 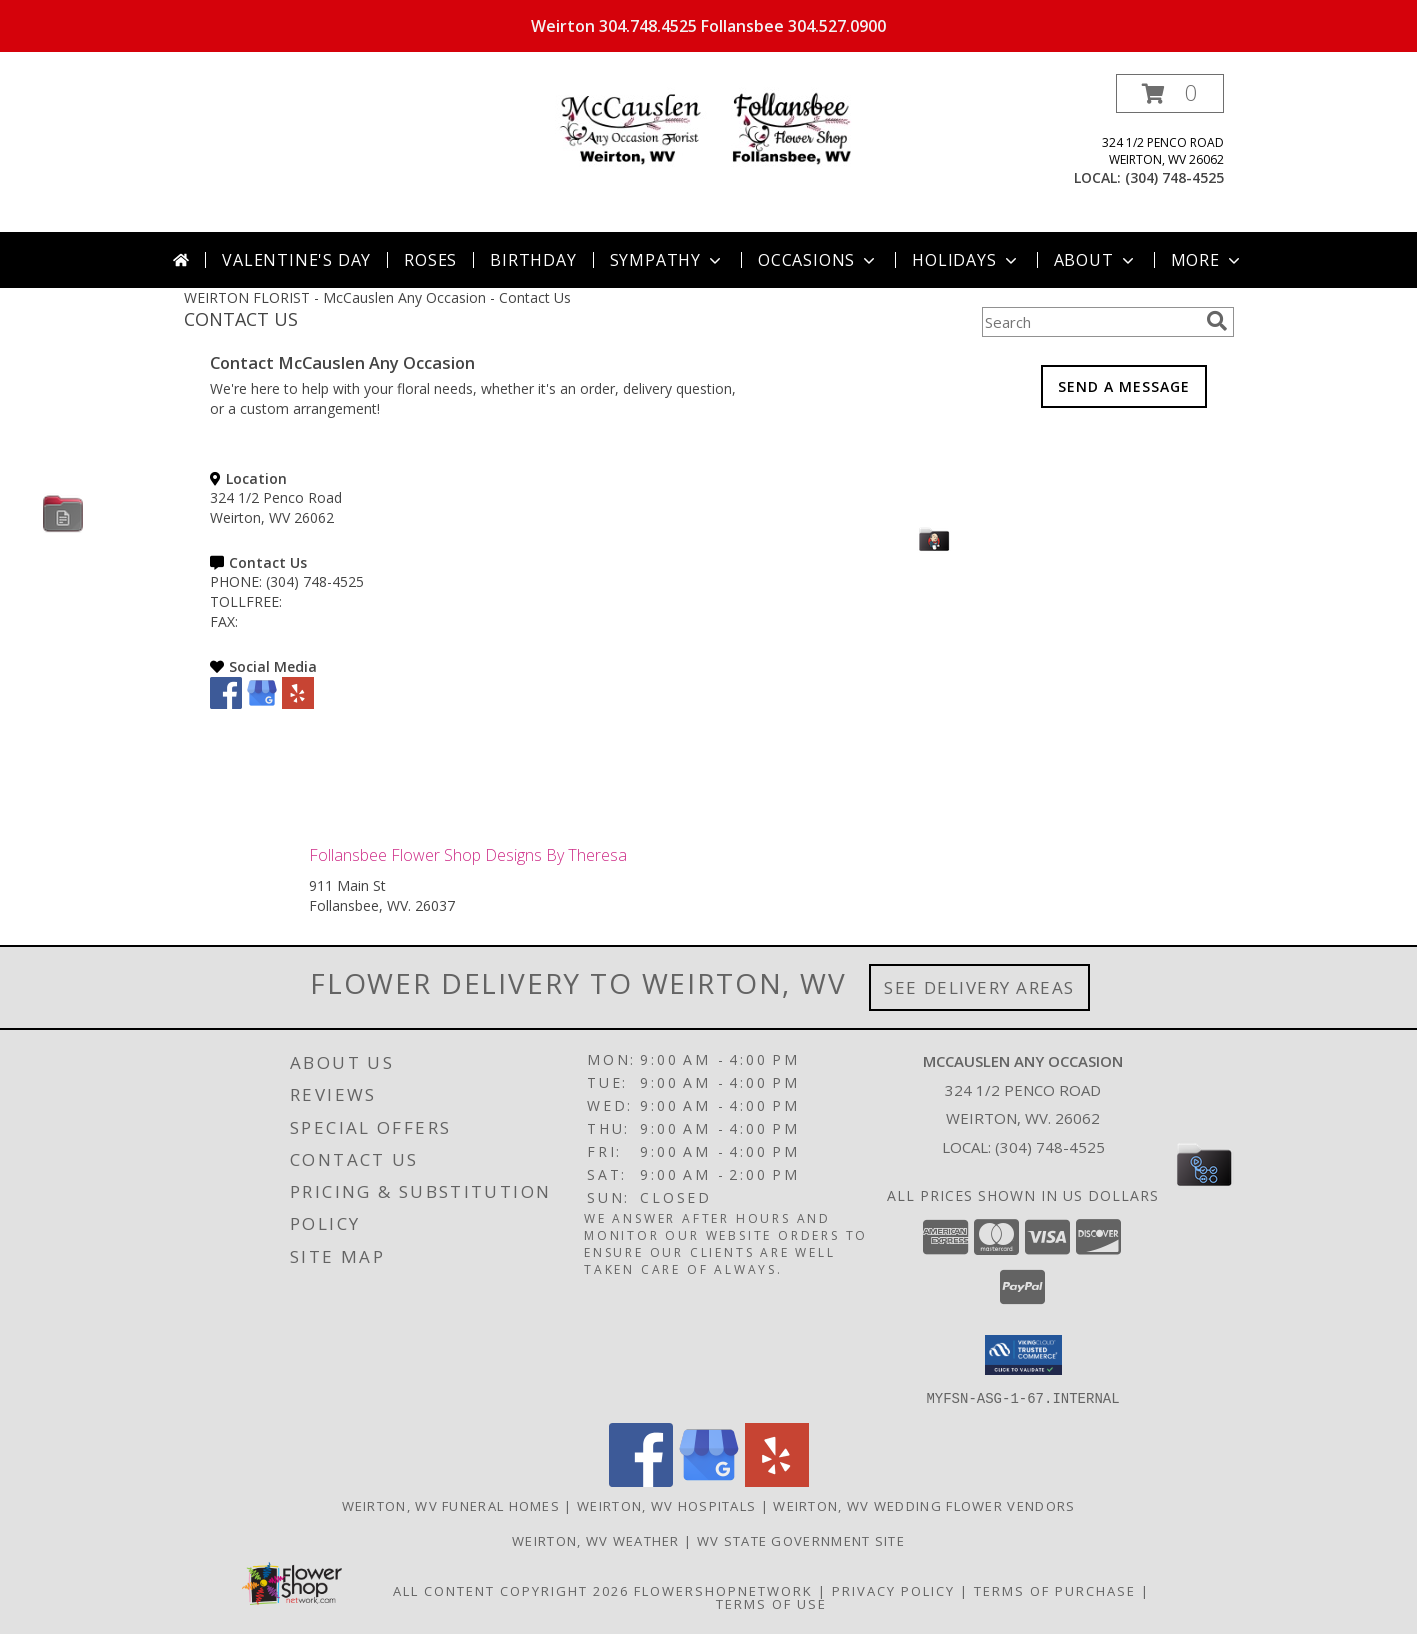 What do you see at coordinates (934, 540) in the screenshot?
I see `open jenkins CI/CD project folder` at bounding box center [934, 540].